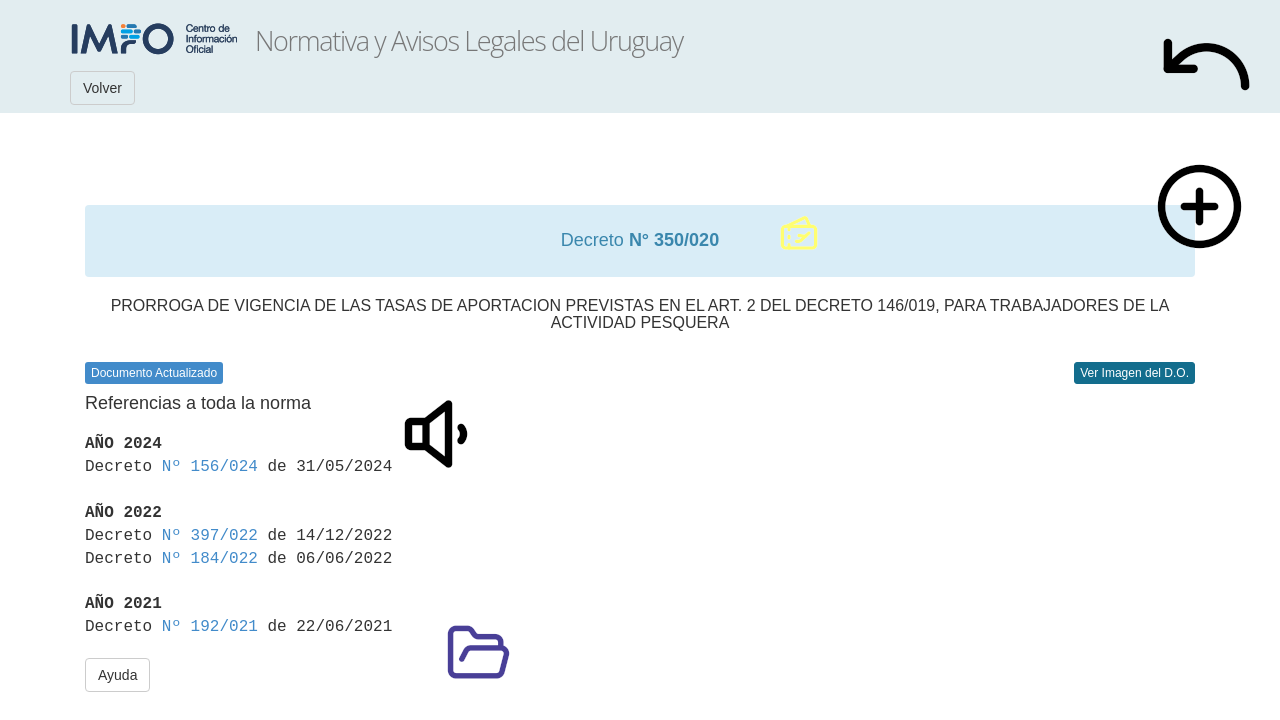 Image resolution: width=1280 pixels, height=720 pixels. Describe the element at coordinates (1199, 206) in the screenshot. I see `add a new item` at that location.